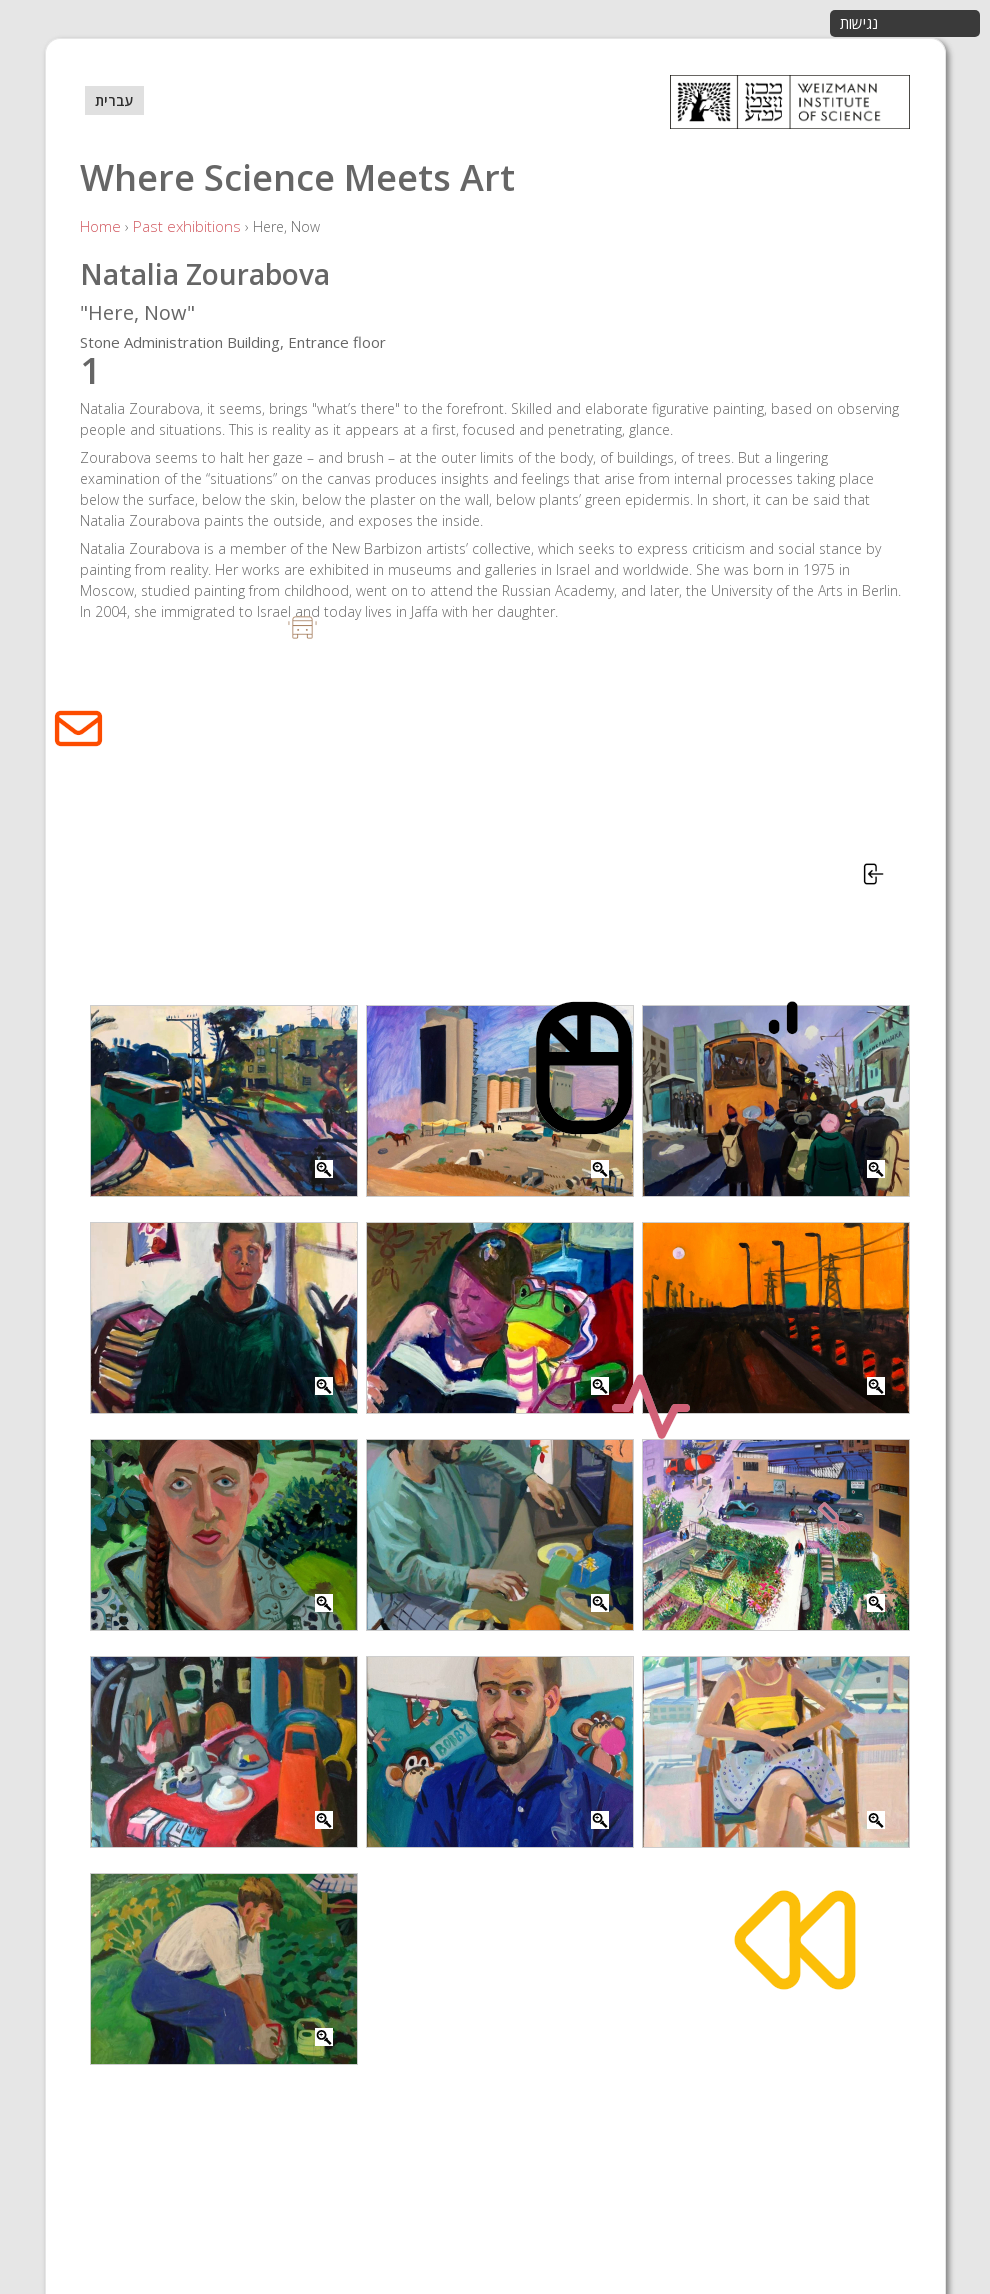 The width and height of the screenshot is (990, 2294). I want to click on indicates left mouse button click action, so click(584, 1068).